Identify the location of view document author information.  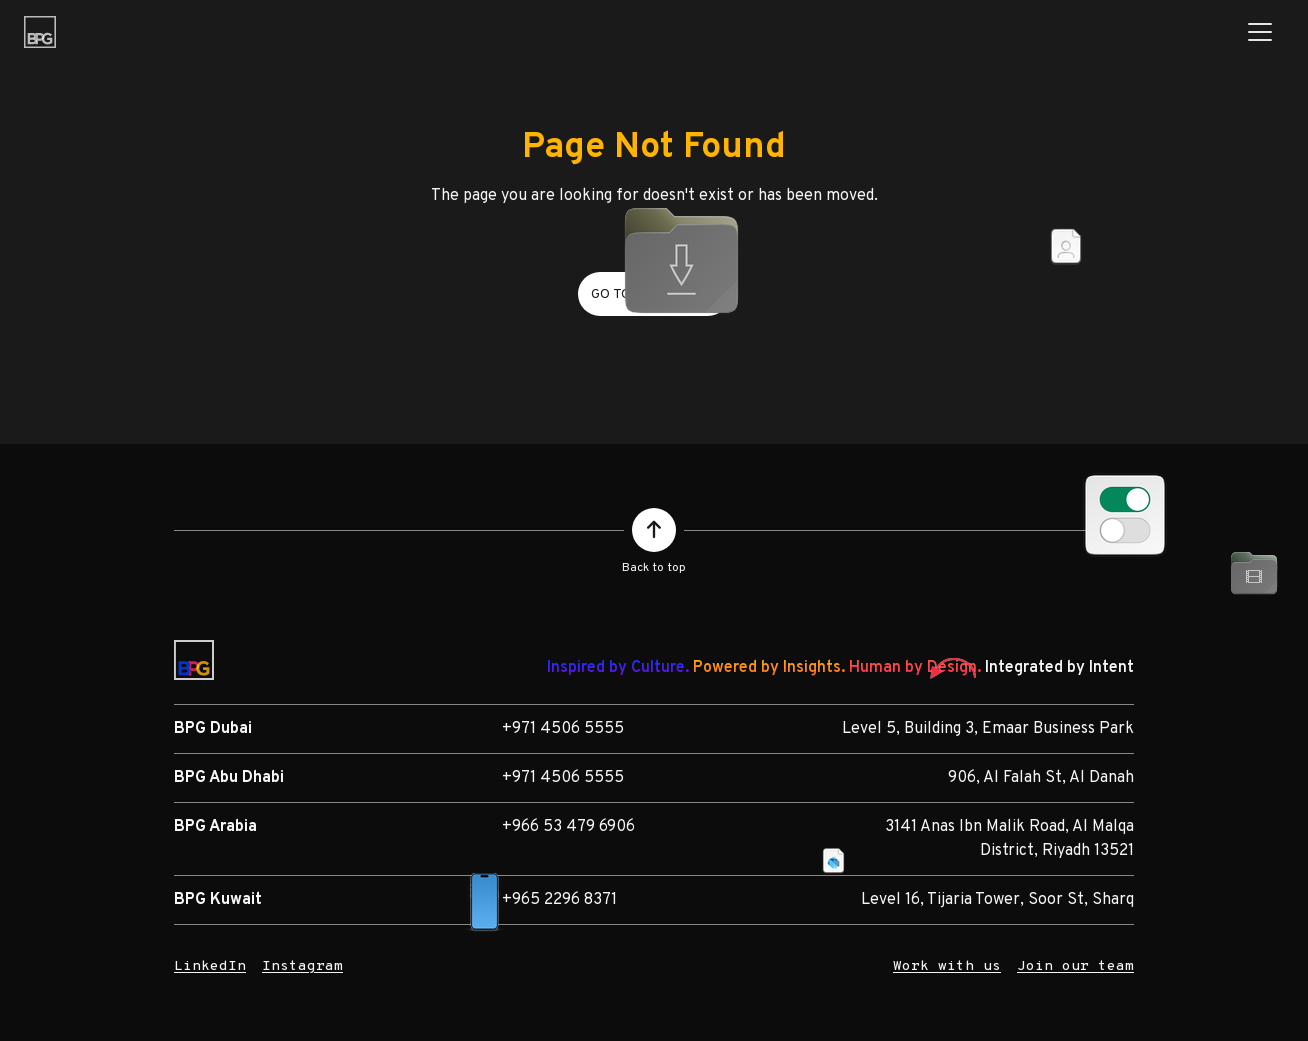
(1066, 246).